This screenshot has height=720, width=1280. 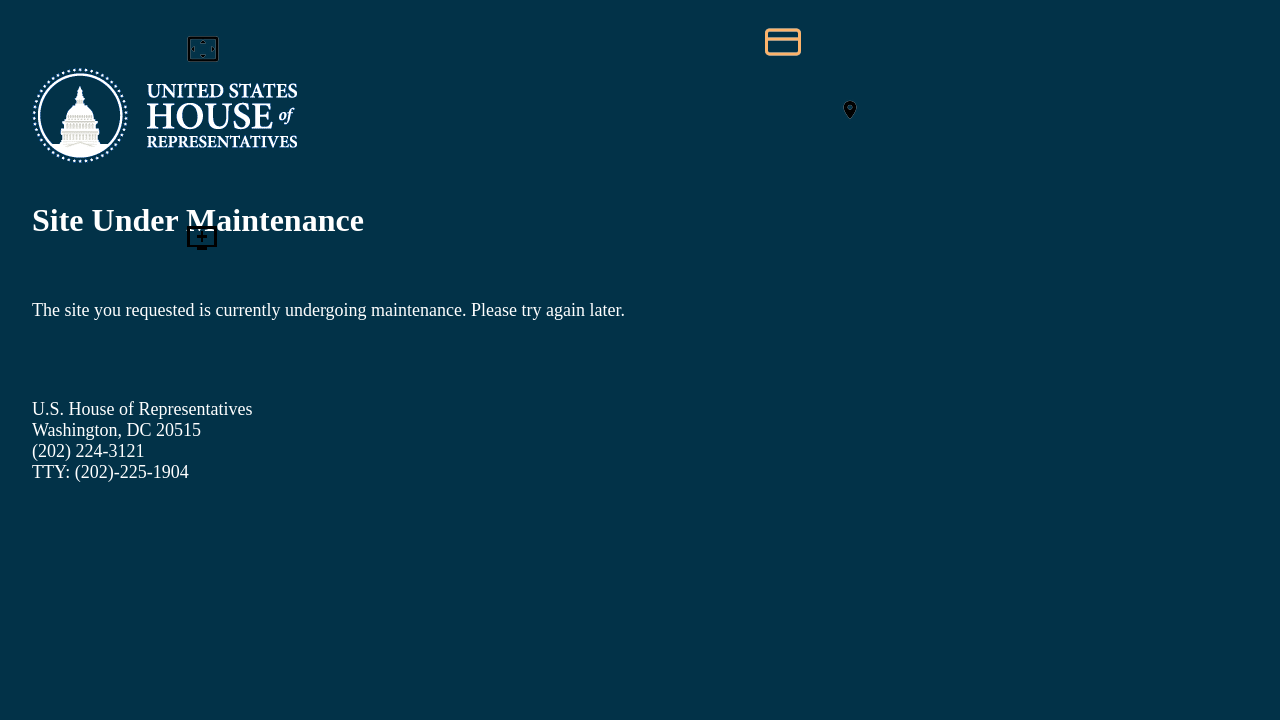 What do you see at coordinates (203, 49) in the screenshot?
I see `adjust display overscan settings` at bounding box center [203, 49].